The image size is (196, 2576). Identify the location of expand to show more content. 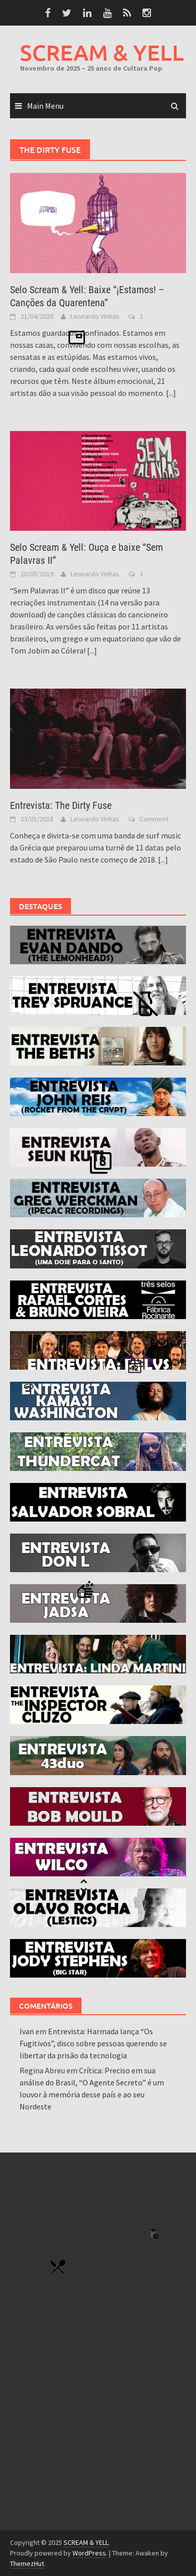
(84, 1885).